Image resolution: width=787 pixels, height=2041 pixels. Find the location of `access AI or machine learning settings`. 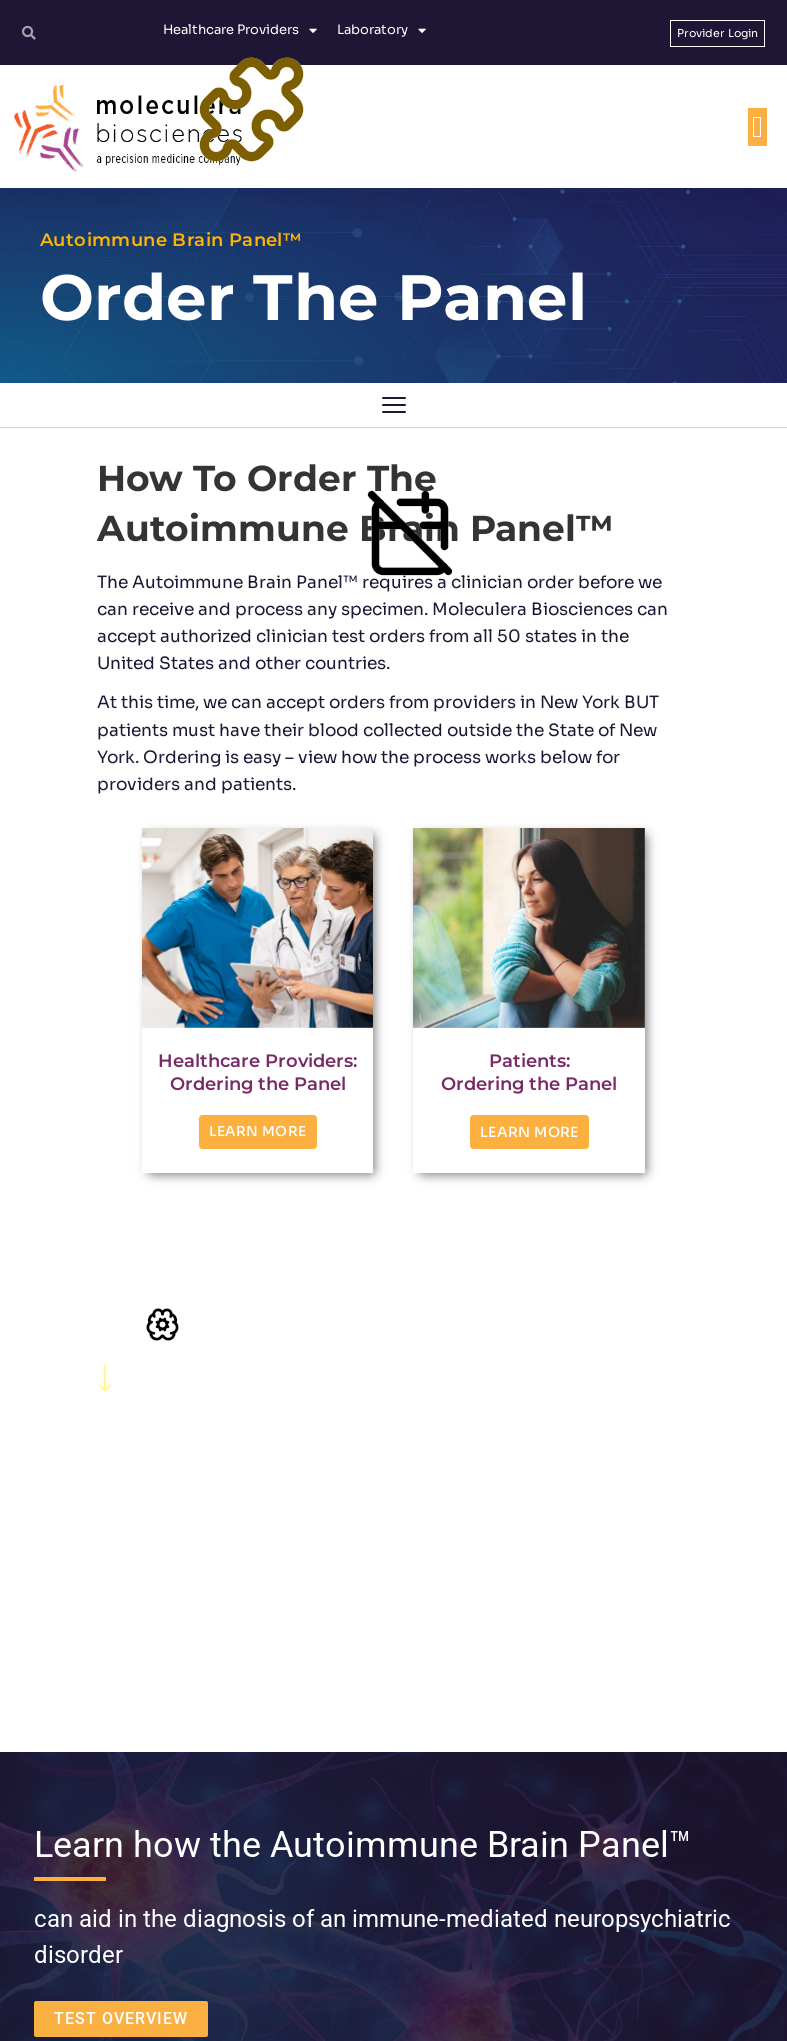

access AI or machine learning settings is located at coordinates (162, 1324).